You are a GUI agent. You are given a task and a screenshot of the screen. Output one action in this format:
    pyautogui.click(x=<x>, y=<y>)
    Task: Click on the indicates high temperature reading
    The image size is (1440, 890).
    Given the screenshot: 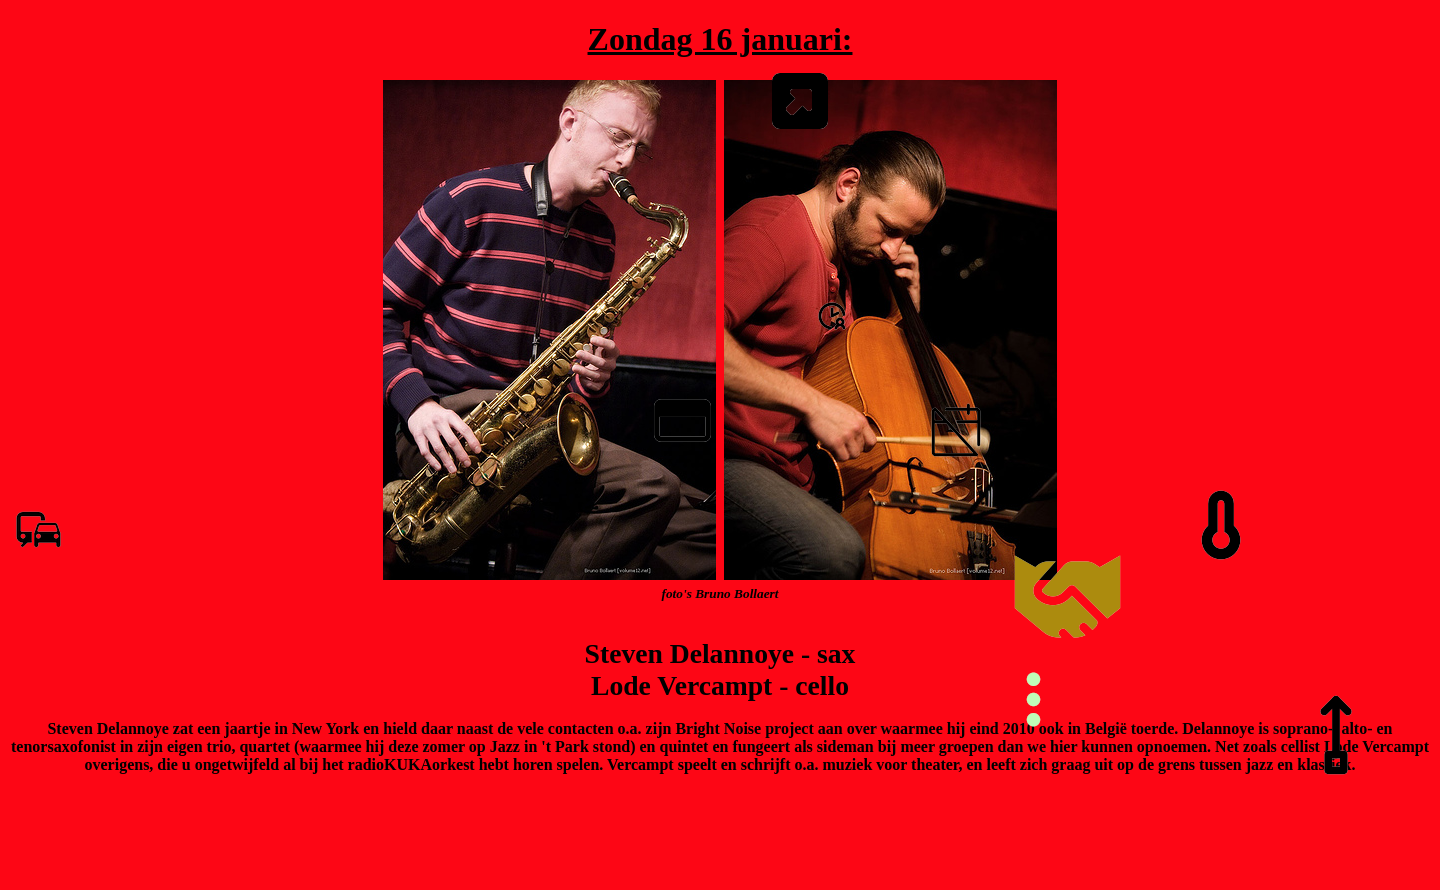 What is the action you would take?
    pyautogui.click(x=1221, y=525)
    